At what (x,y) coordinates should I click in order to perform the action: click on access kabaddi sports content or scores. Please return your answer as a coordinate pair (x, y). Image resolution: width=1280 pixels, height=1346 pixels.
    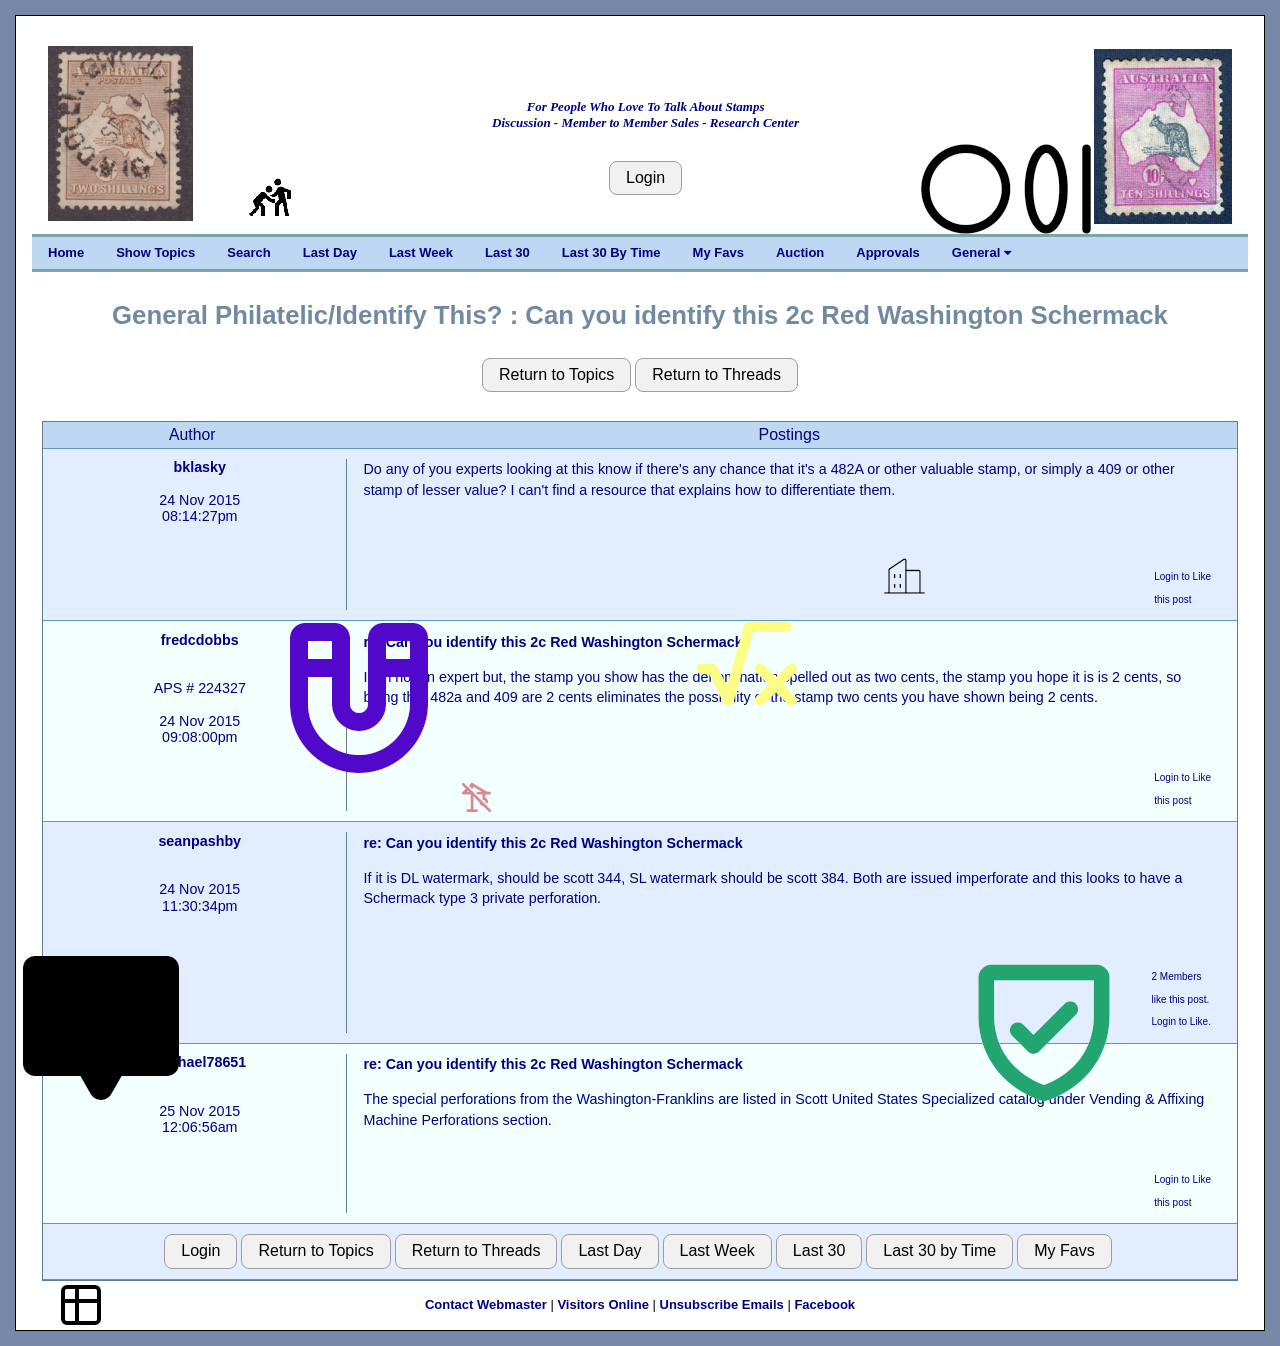
    Looking at the image, I should click on (270, 199).